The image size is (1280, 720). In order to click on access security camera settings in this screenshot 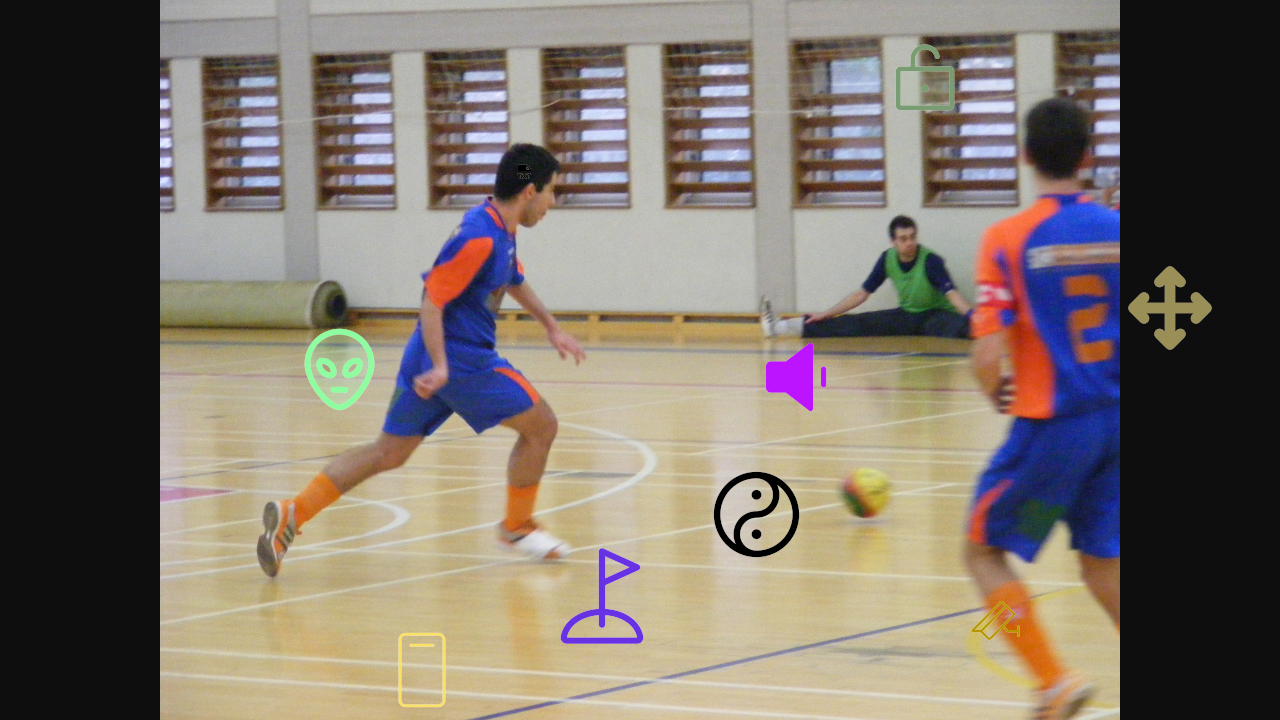, I will do `click(995, 623)`.